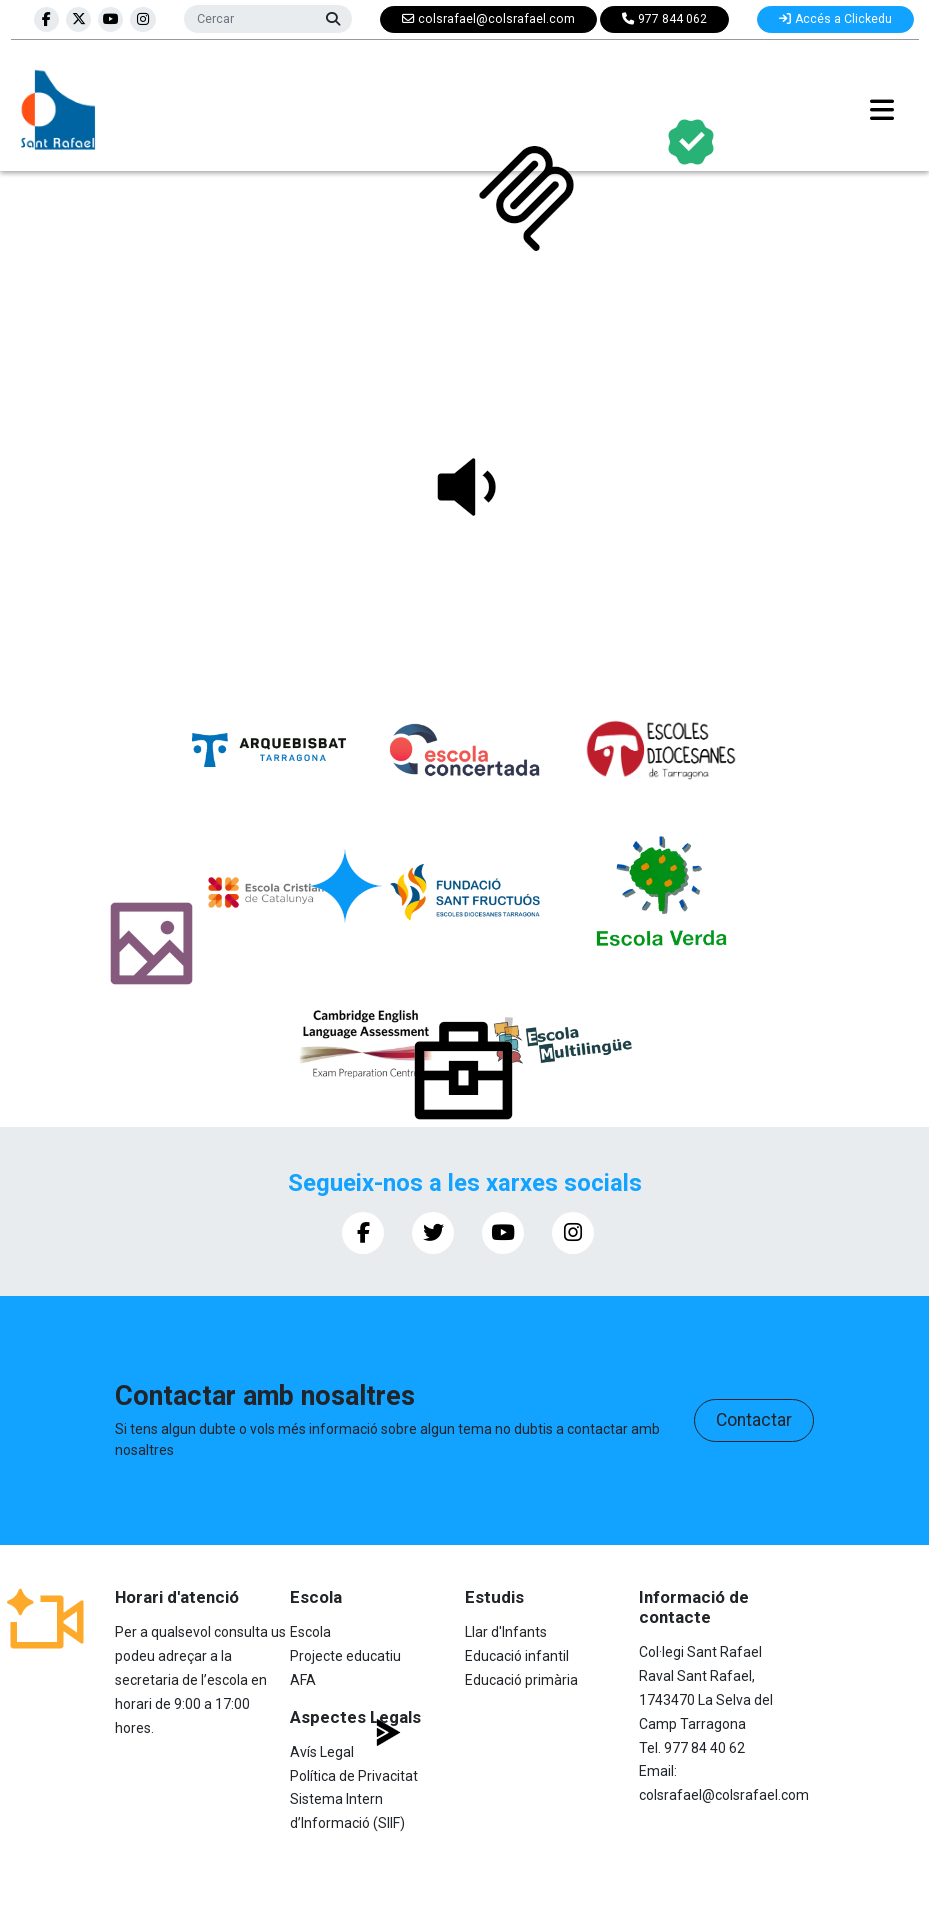 The image size is (929, 1906). What do you see at coordinates (388, 1732) in the screenshot?
I see `open the LibreTube app` at bounding box center [388, 1732].